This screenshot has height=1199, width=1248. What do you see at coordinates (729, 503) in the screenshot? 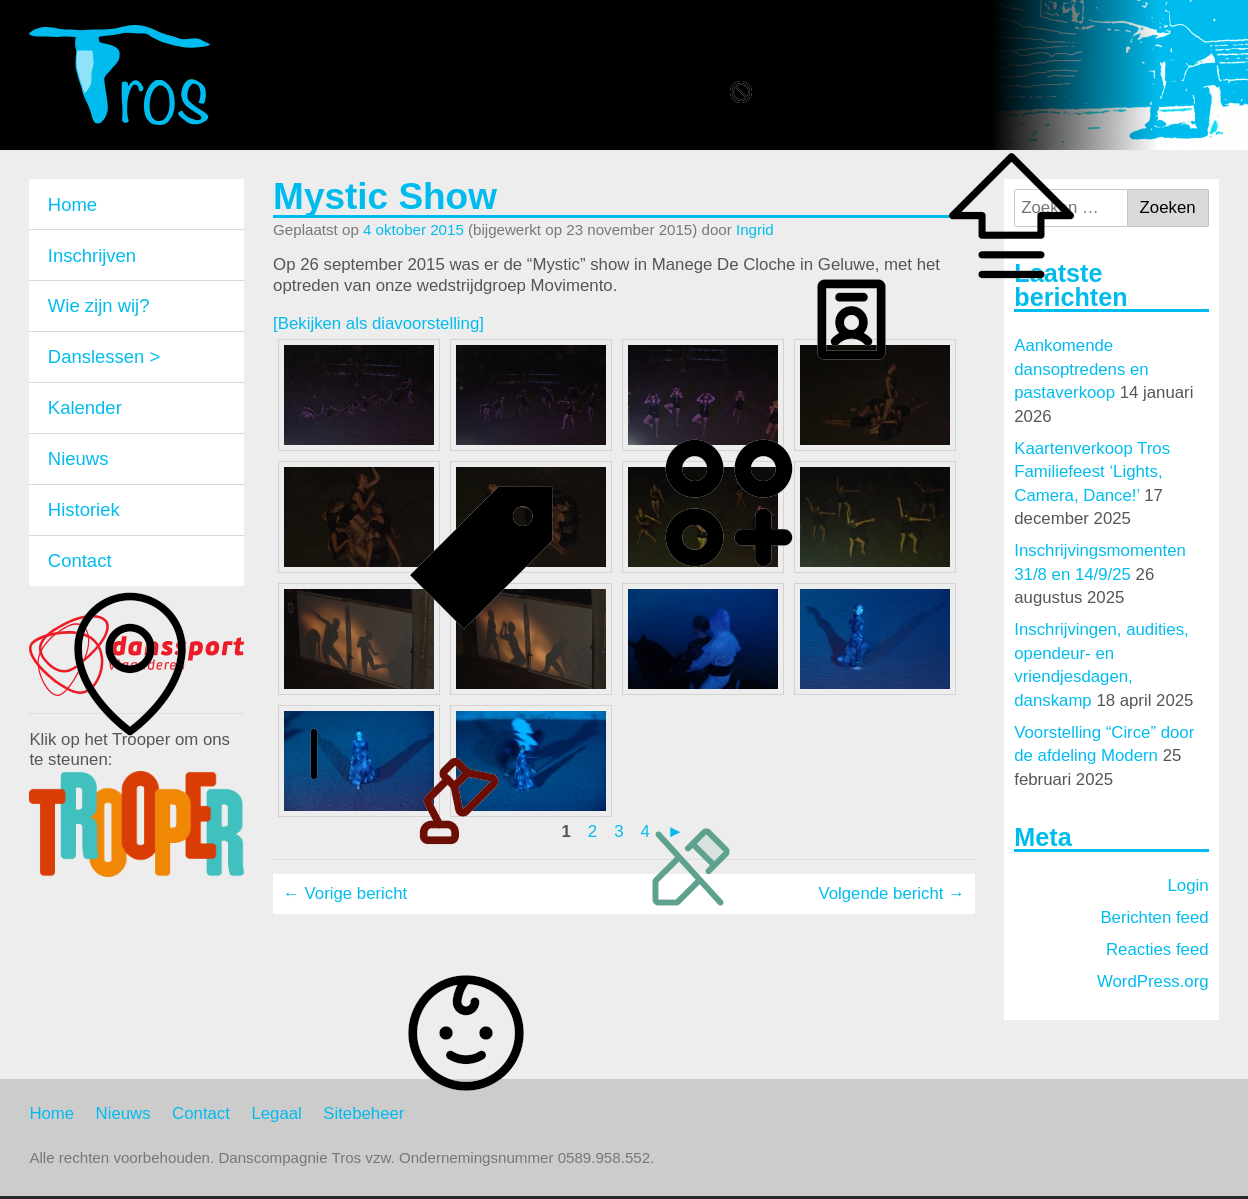
I see `add a new item to a collection or group` at bounding box center [729, 503].